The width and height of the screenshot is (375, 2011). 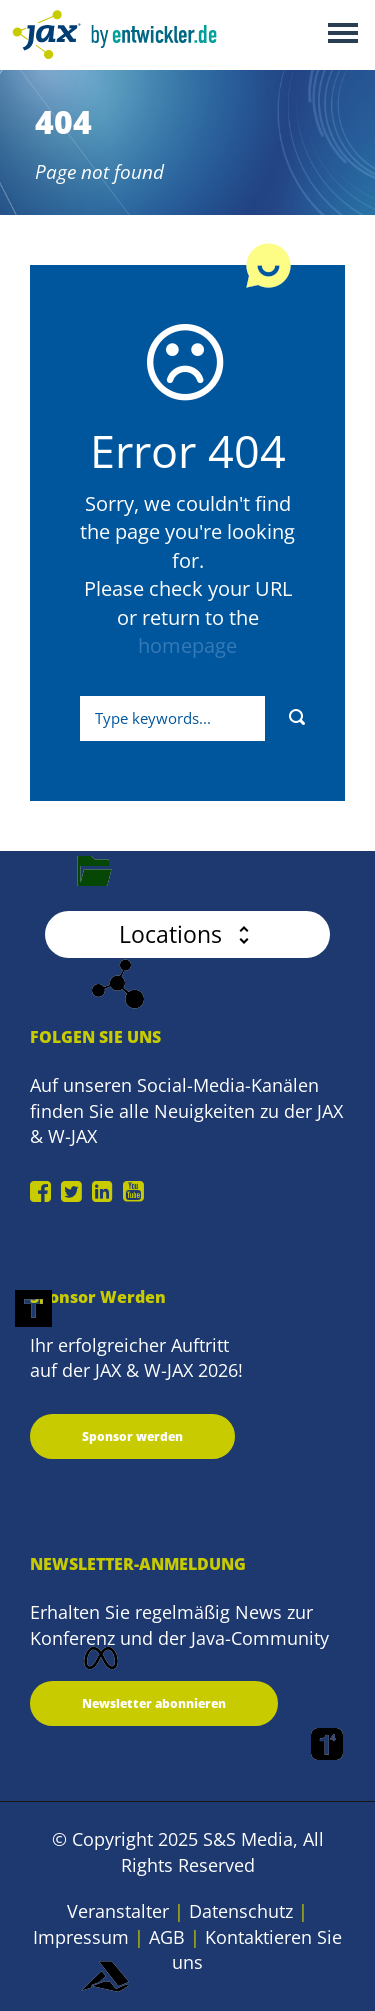 What do you see at coordinates (105, 1976) in the screenshot?
I see `accusoft company logo` at bounding box center [105, 1976].